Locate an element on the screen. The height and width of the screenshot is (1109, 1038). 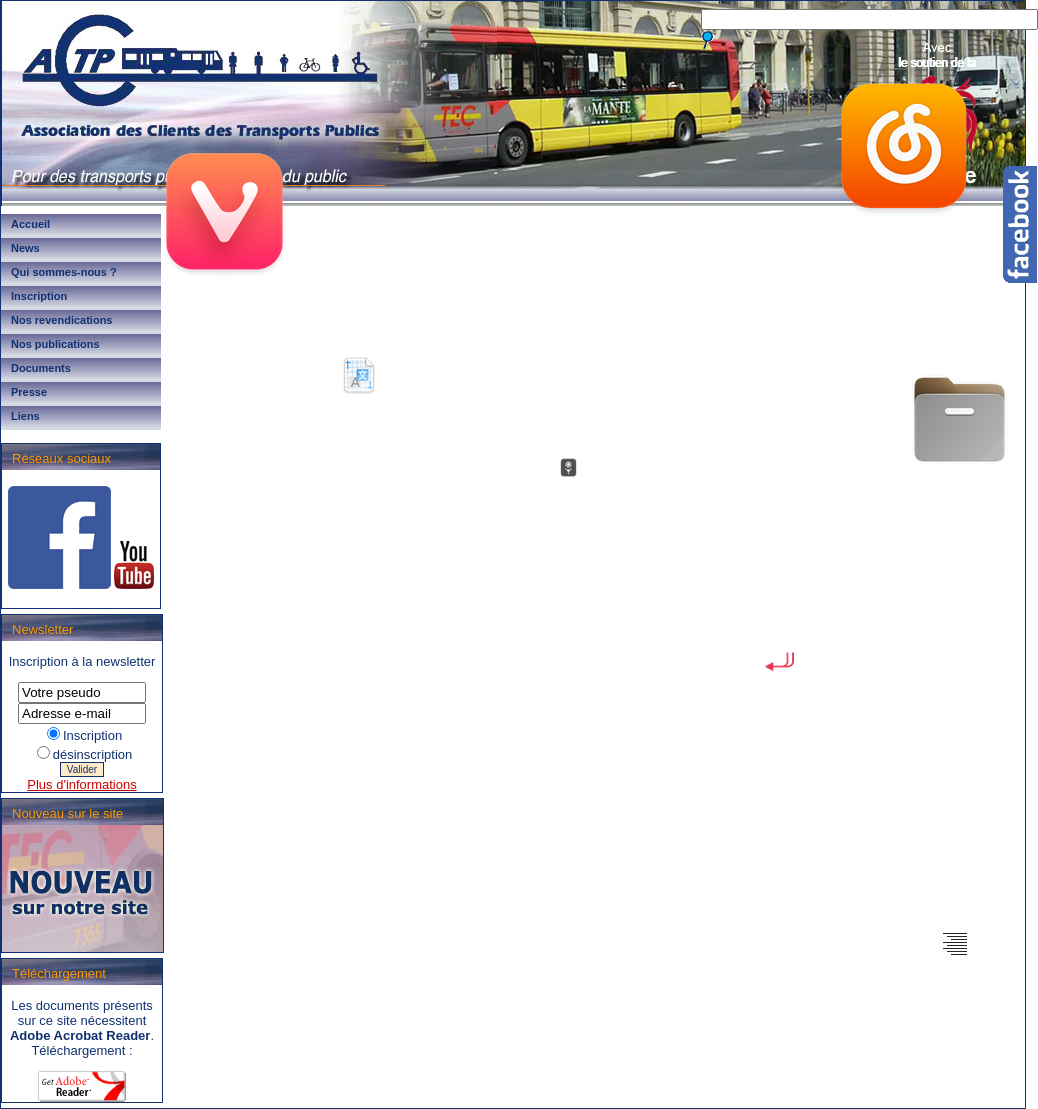
align text to the right margin is located at coordinates (955, 944).